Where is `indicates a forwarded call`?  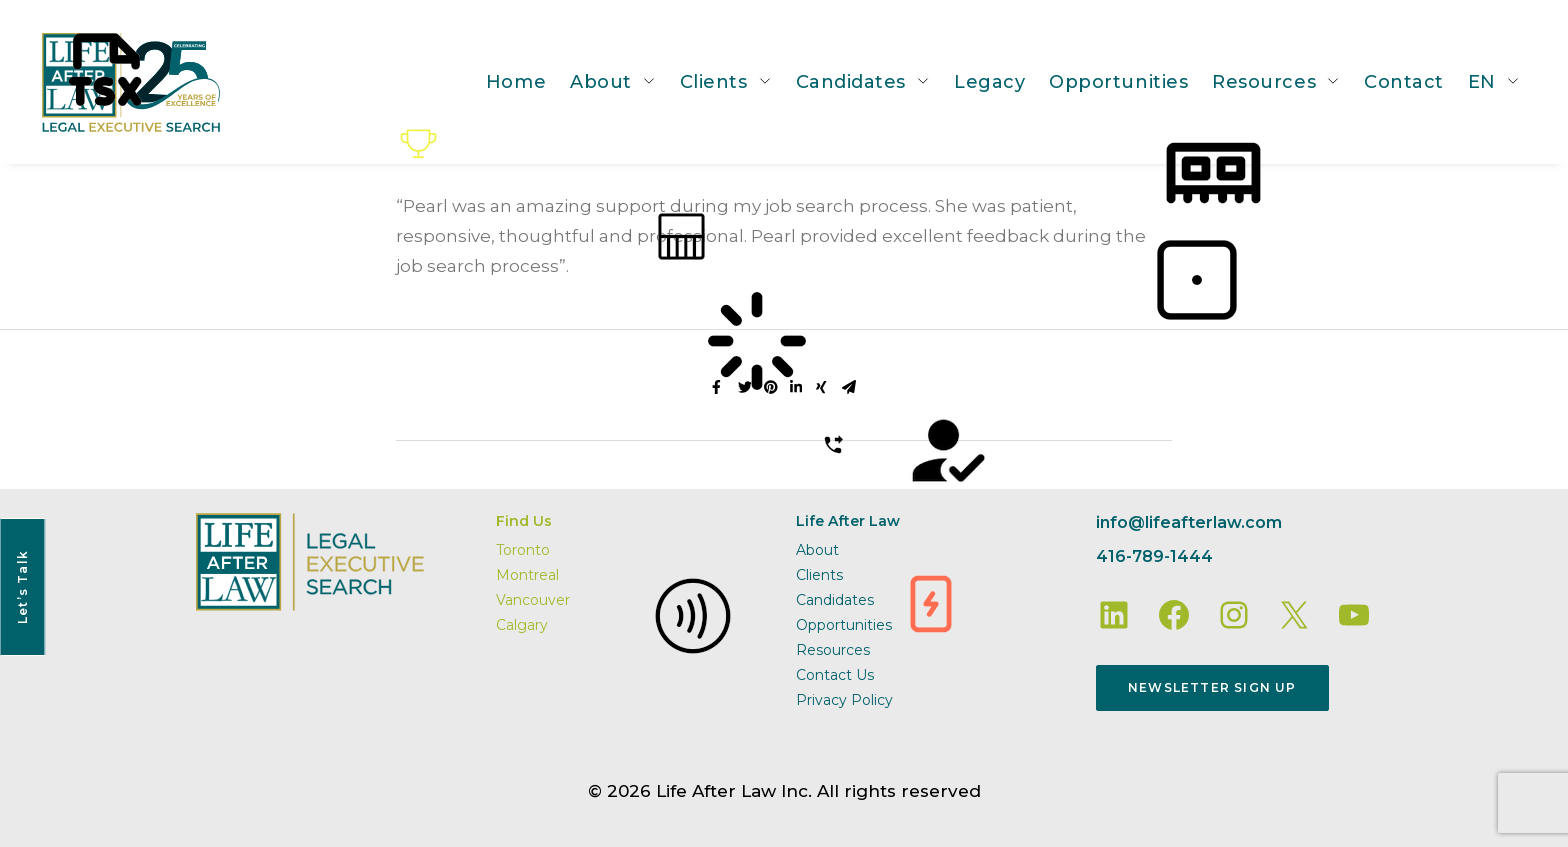 indicates a forwarded call is located at coordinates (833, 445).